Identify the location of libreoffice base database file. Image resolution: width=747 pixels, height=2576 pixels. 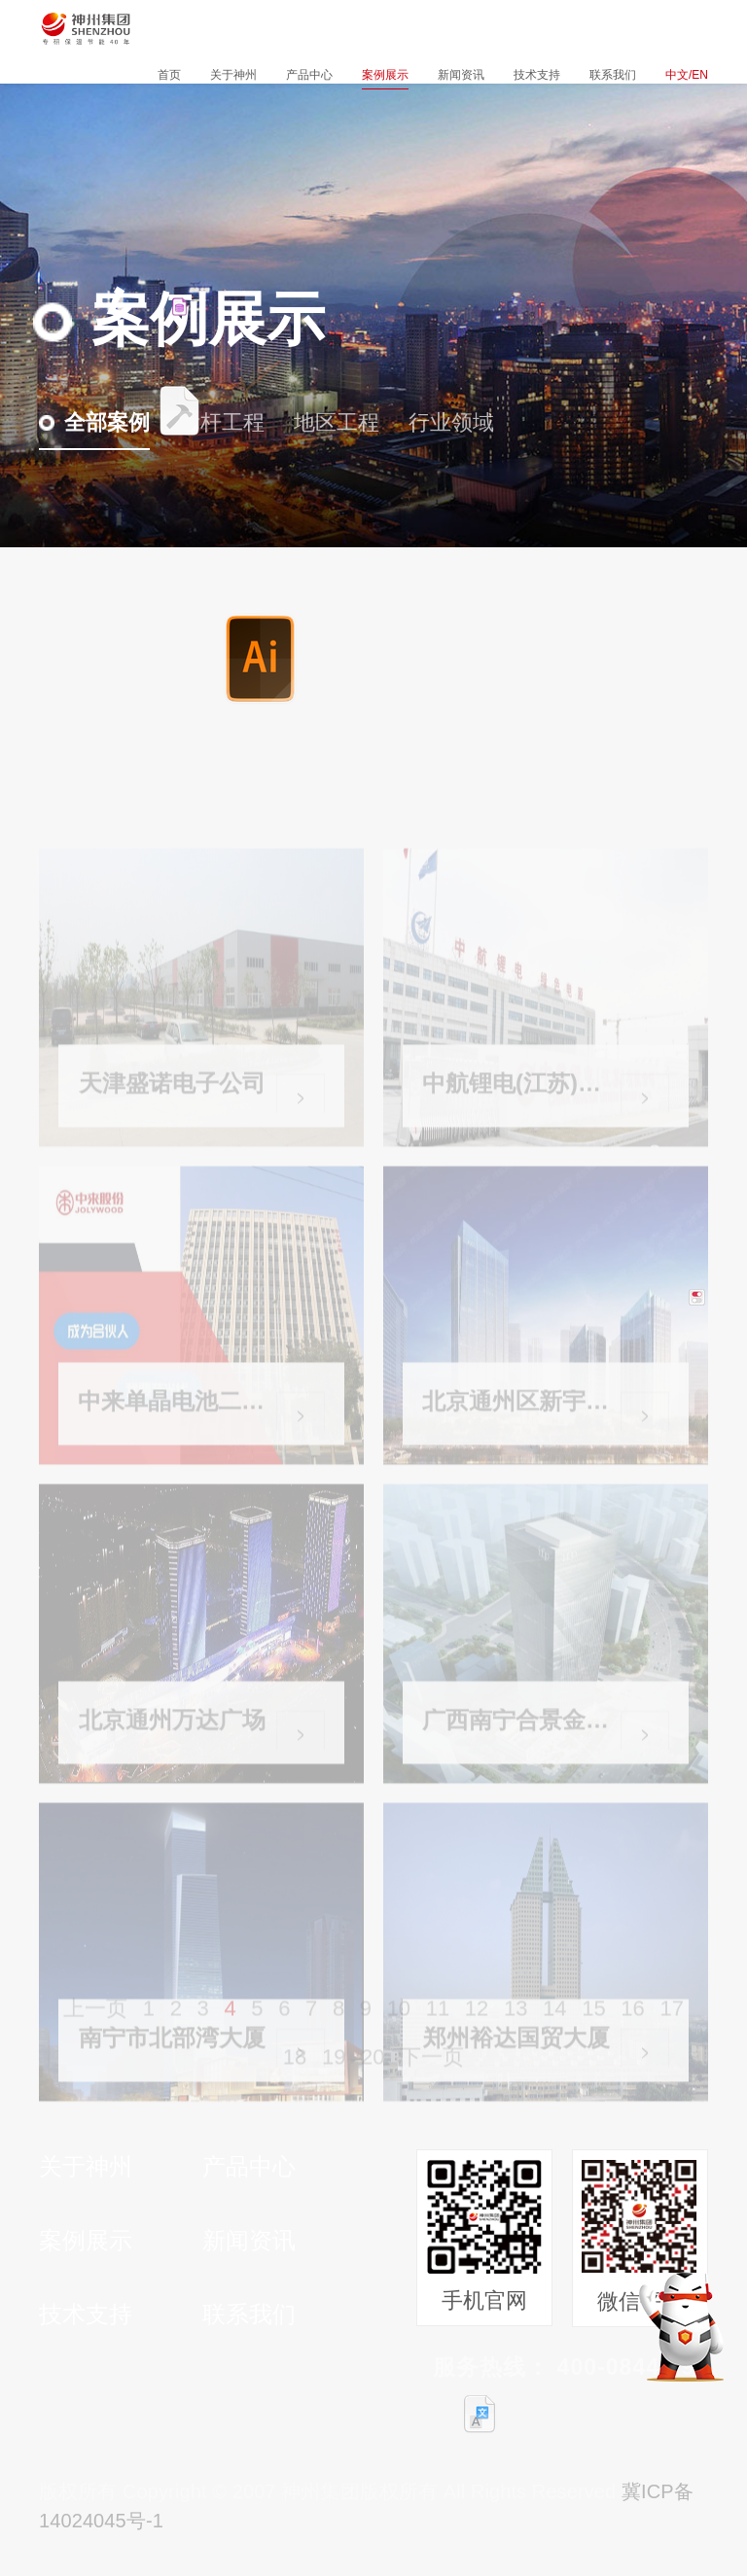
(179, 306).